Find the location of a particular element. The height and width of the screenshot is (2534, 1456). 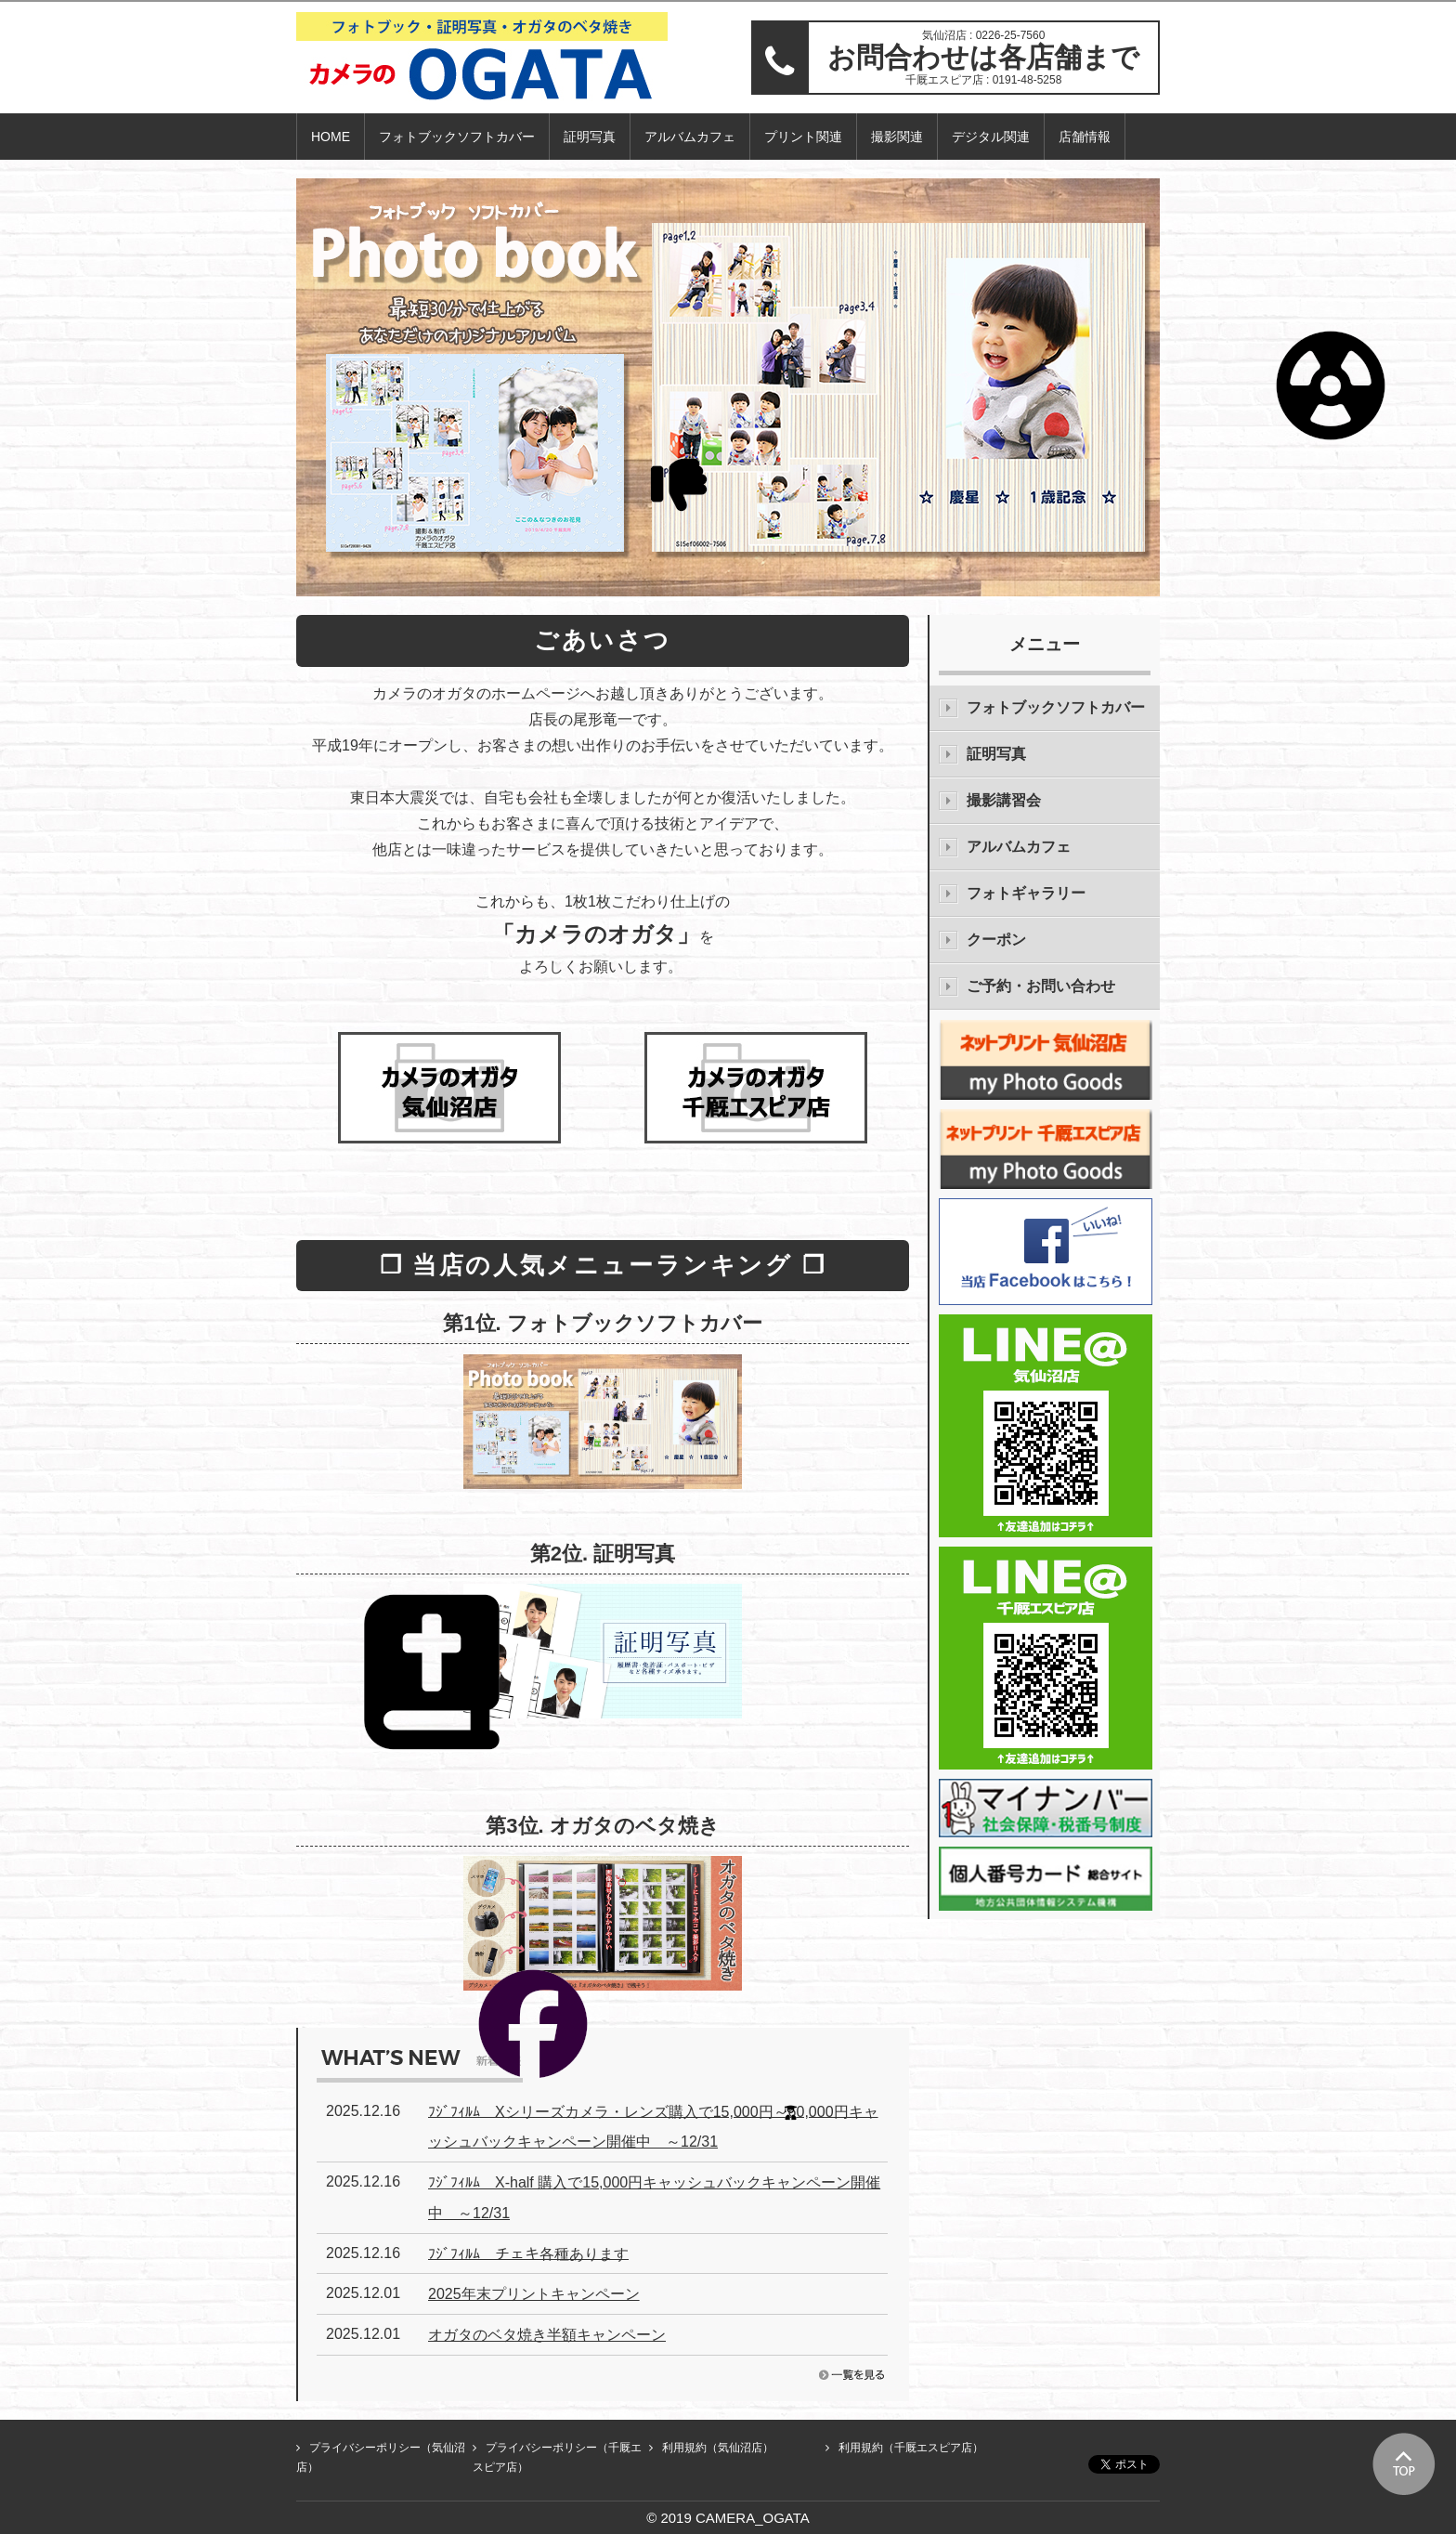

open Facebook app is located at coordinates (533, 2024).